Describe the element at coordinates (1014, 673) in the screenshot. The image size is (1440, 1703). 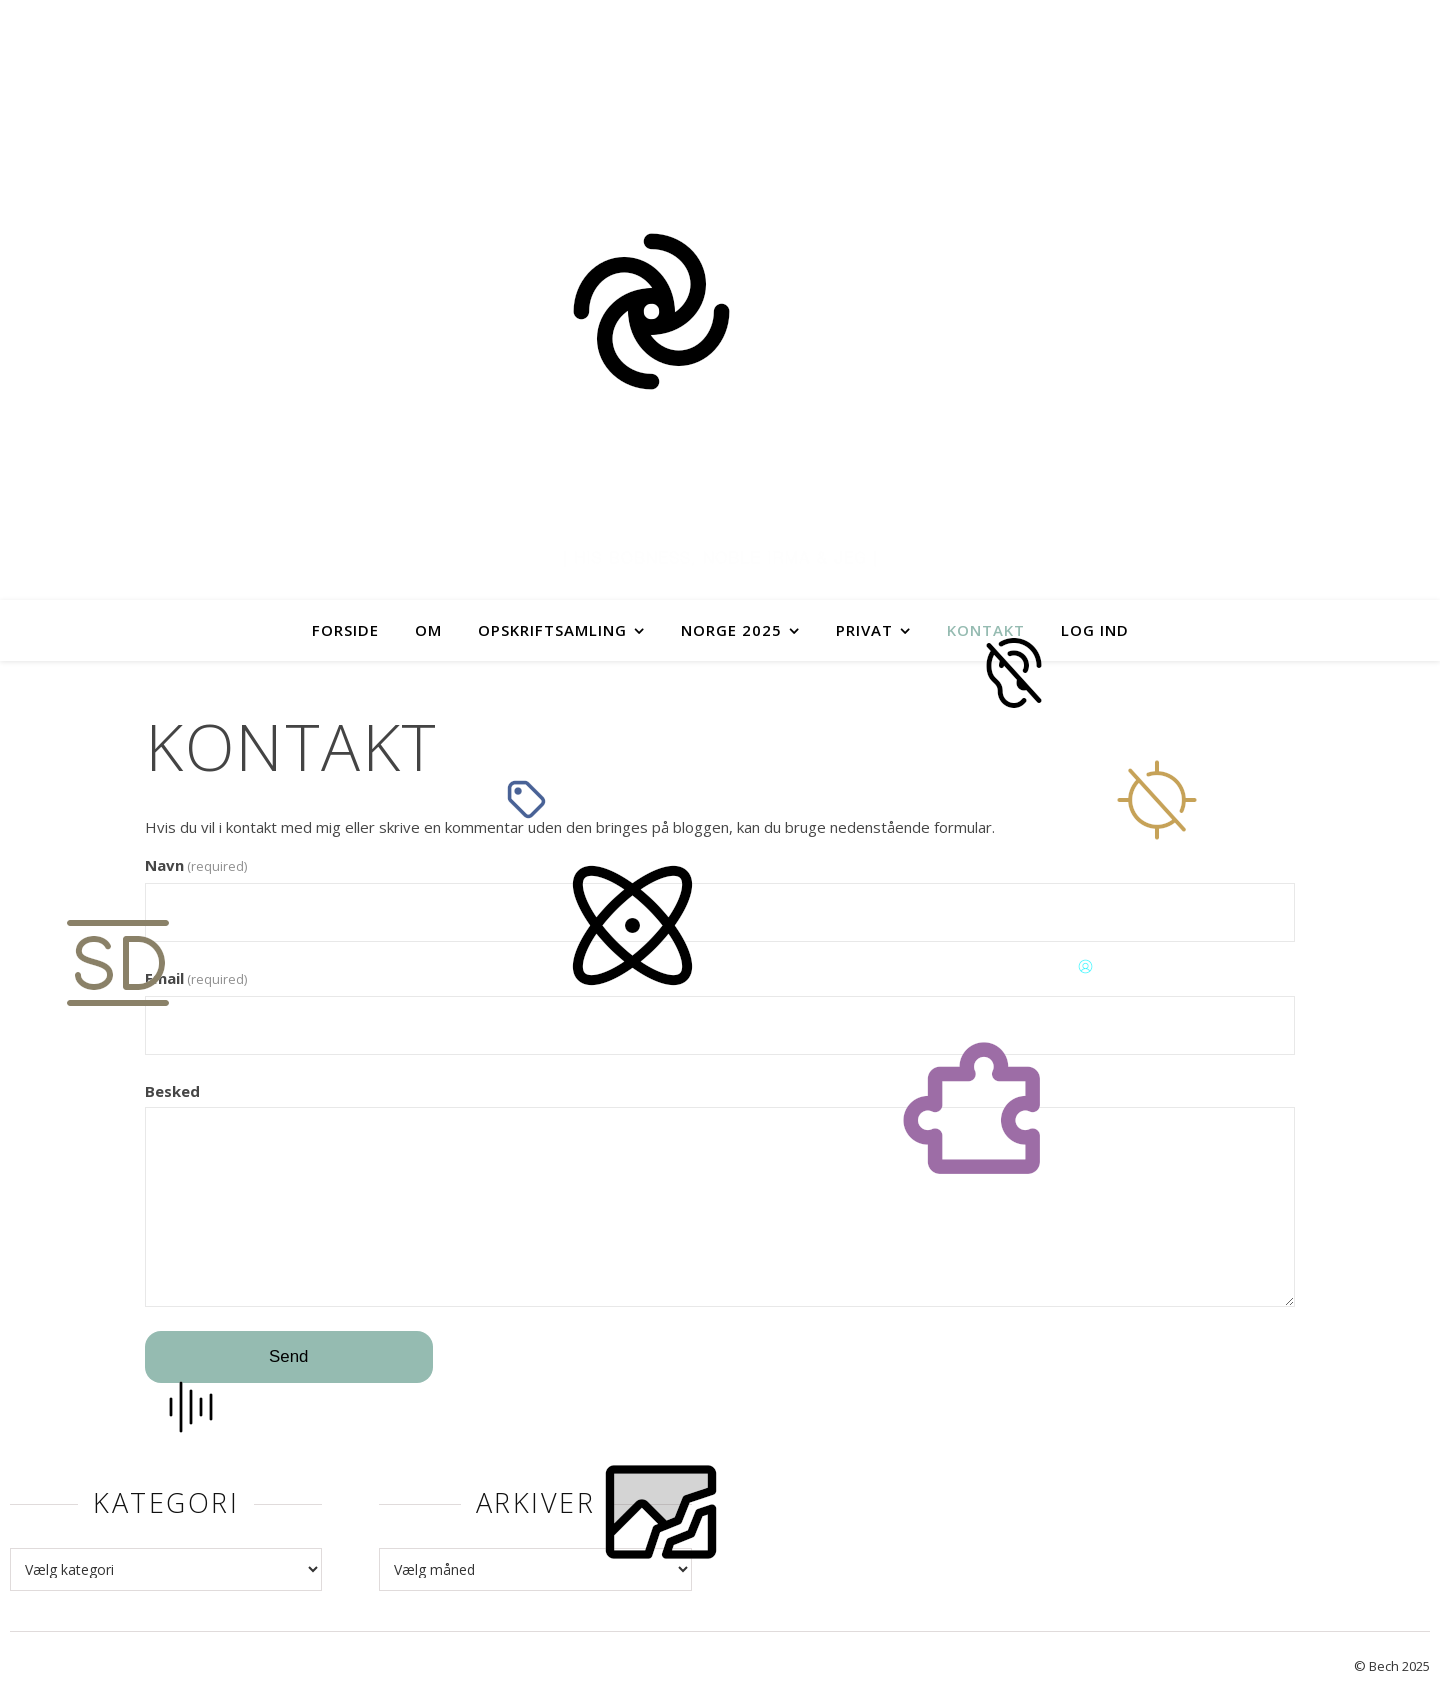
I see `indicates hearing assistance is disabled` at that location.